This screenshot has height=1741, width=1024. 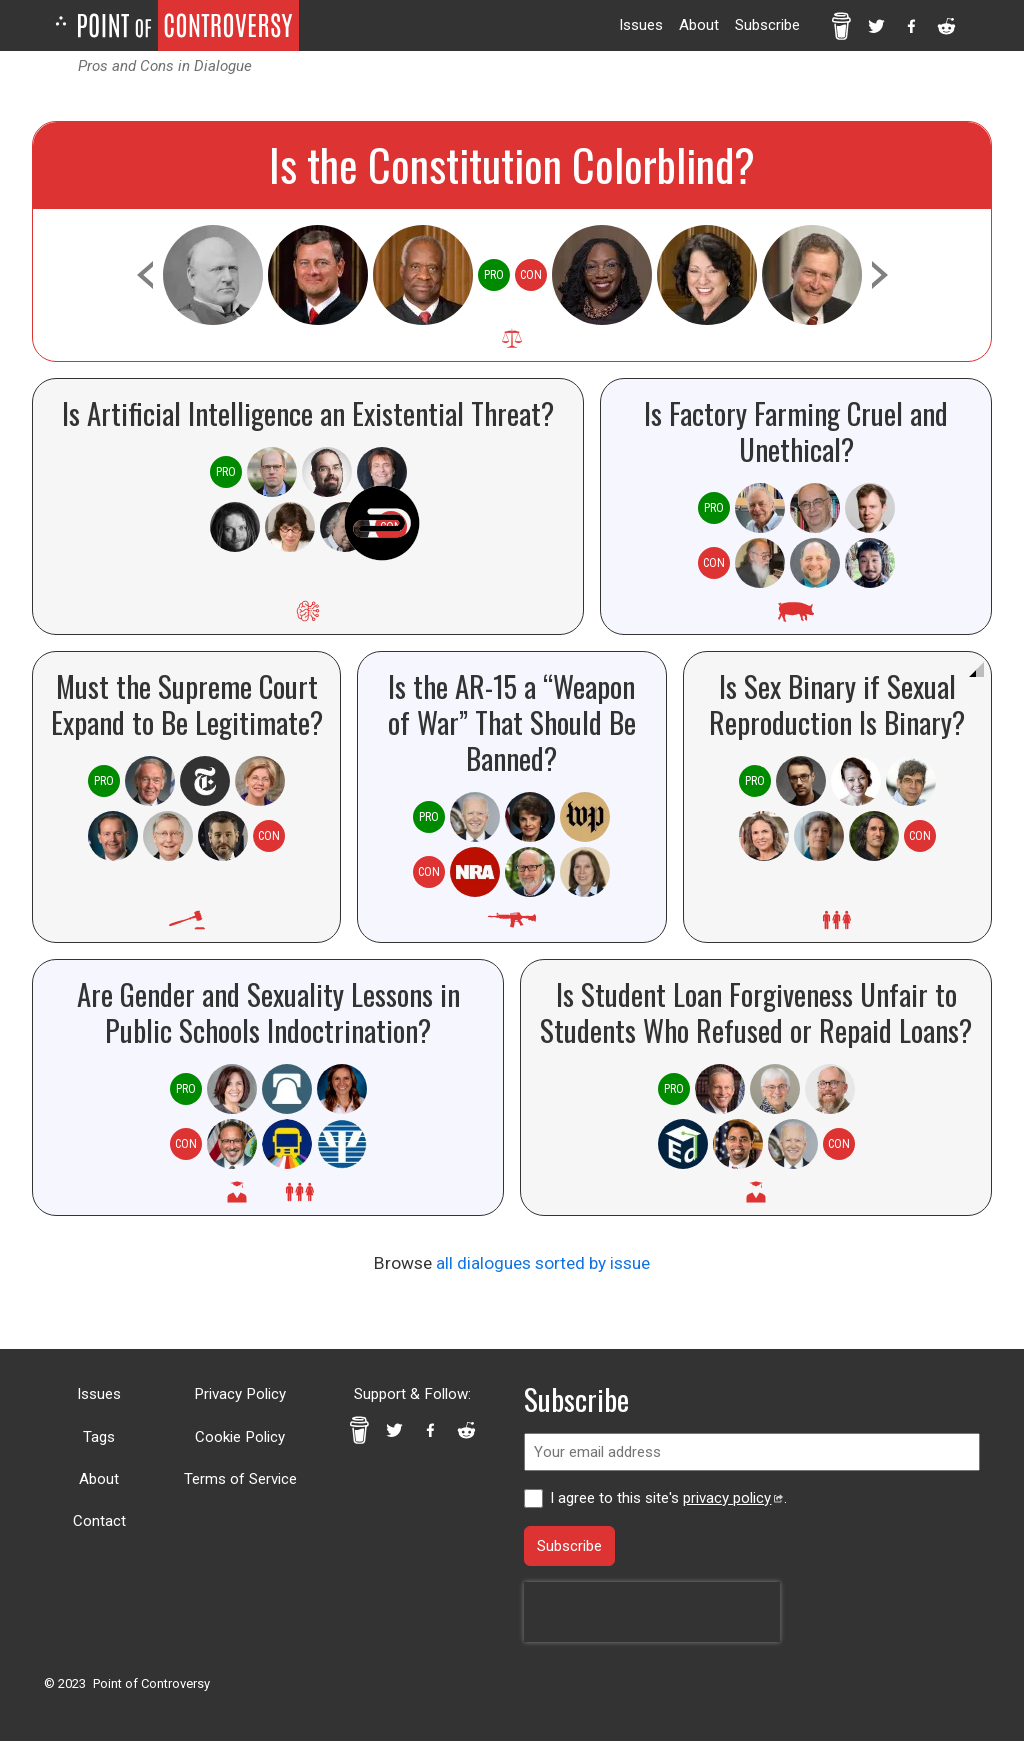 I want to click on indicates weak cellular signal strength, so click(x=976, y=669).